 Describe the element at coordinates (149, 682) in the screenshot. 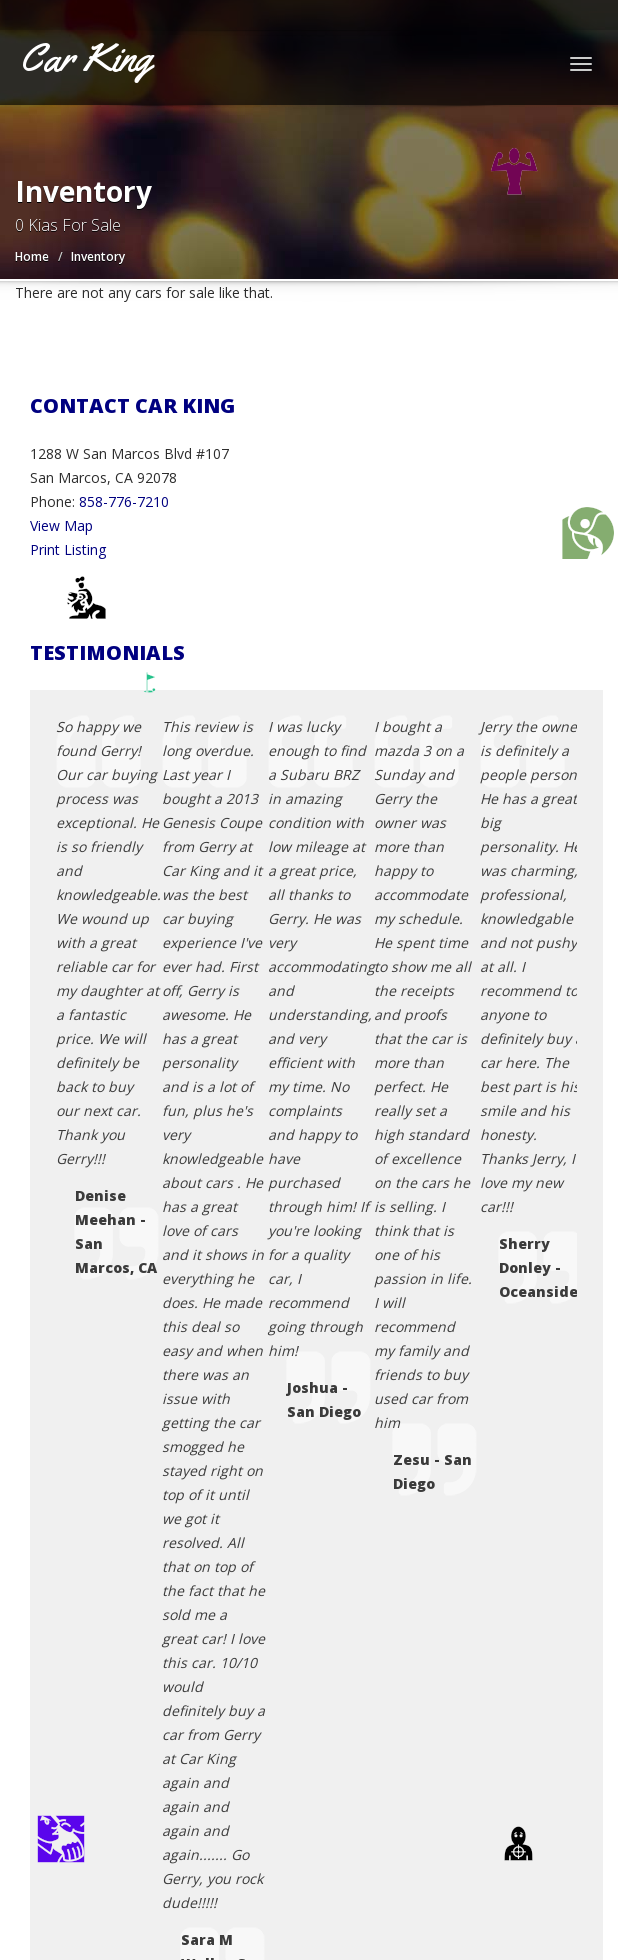

I see `access golf or mini-golf game` at that location.